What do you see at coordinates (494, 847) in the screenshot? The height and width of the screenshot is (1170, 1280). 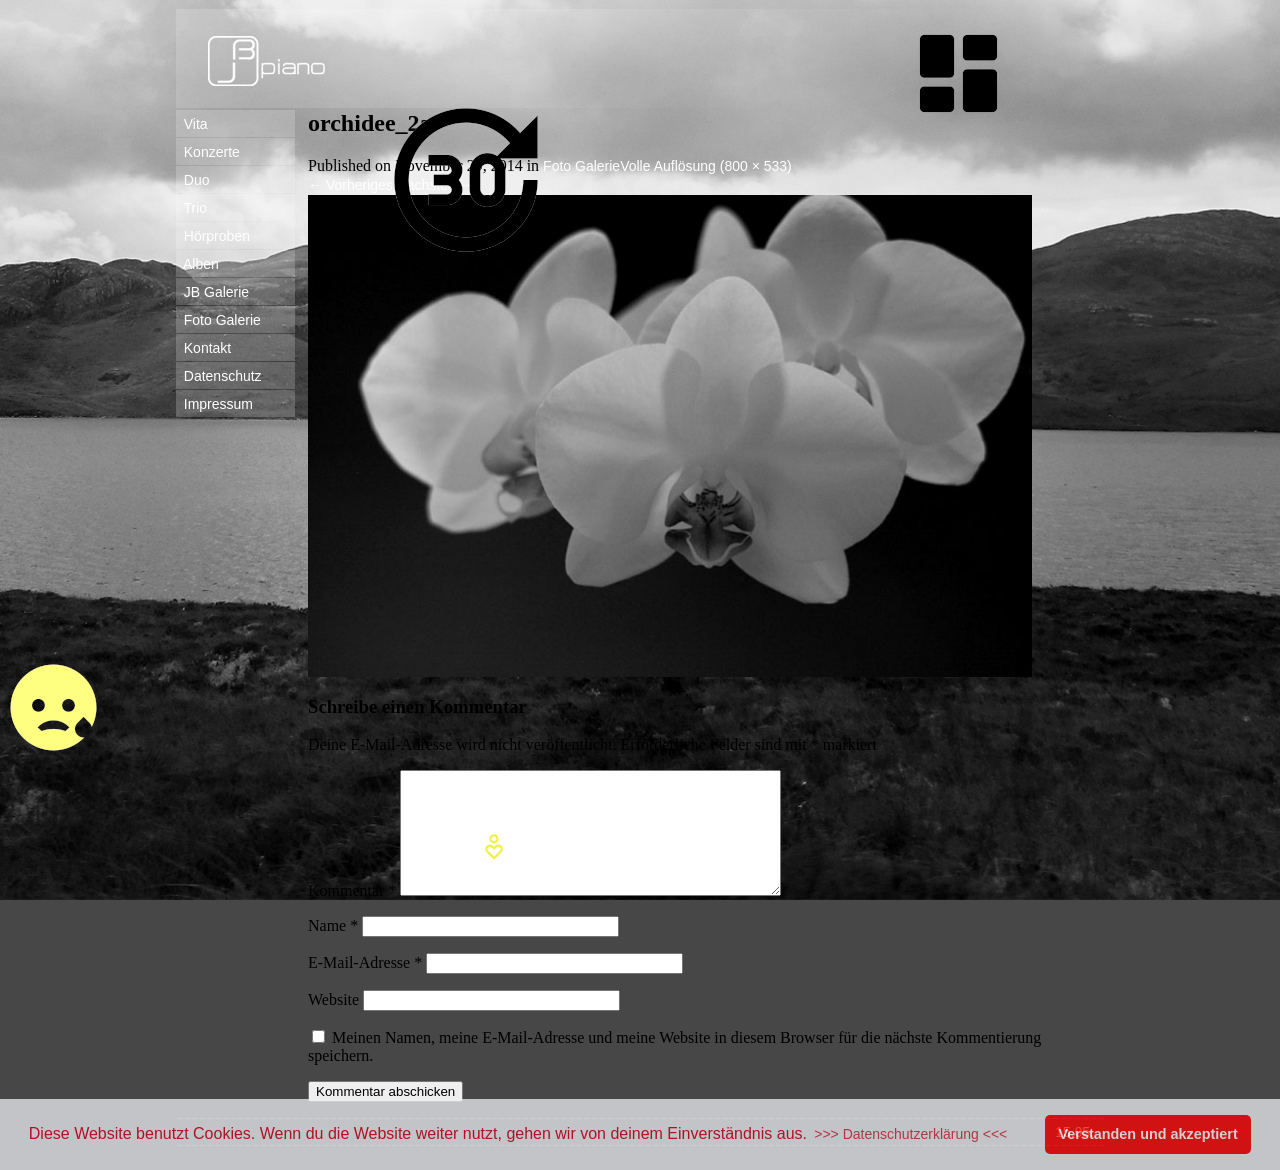 I see `empathize or show compassion for others` at bounding box center [494, 847].